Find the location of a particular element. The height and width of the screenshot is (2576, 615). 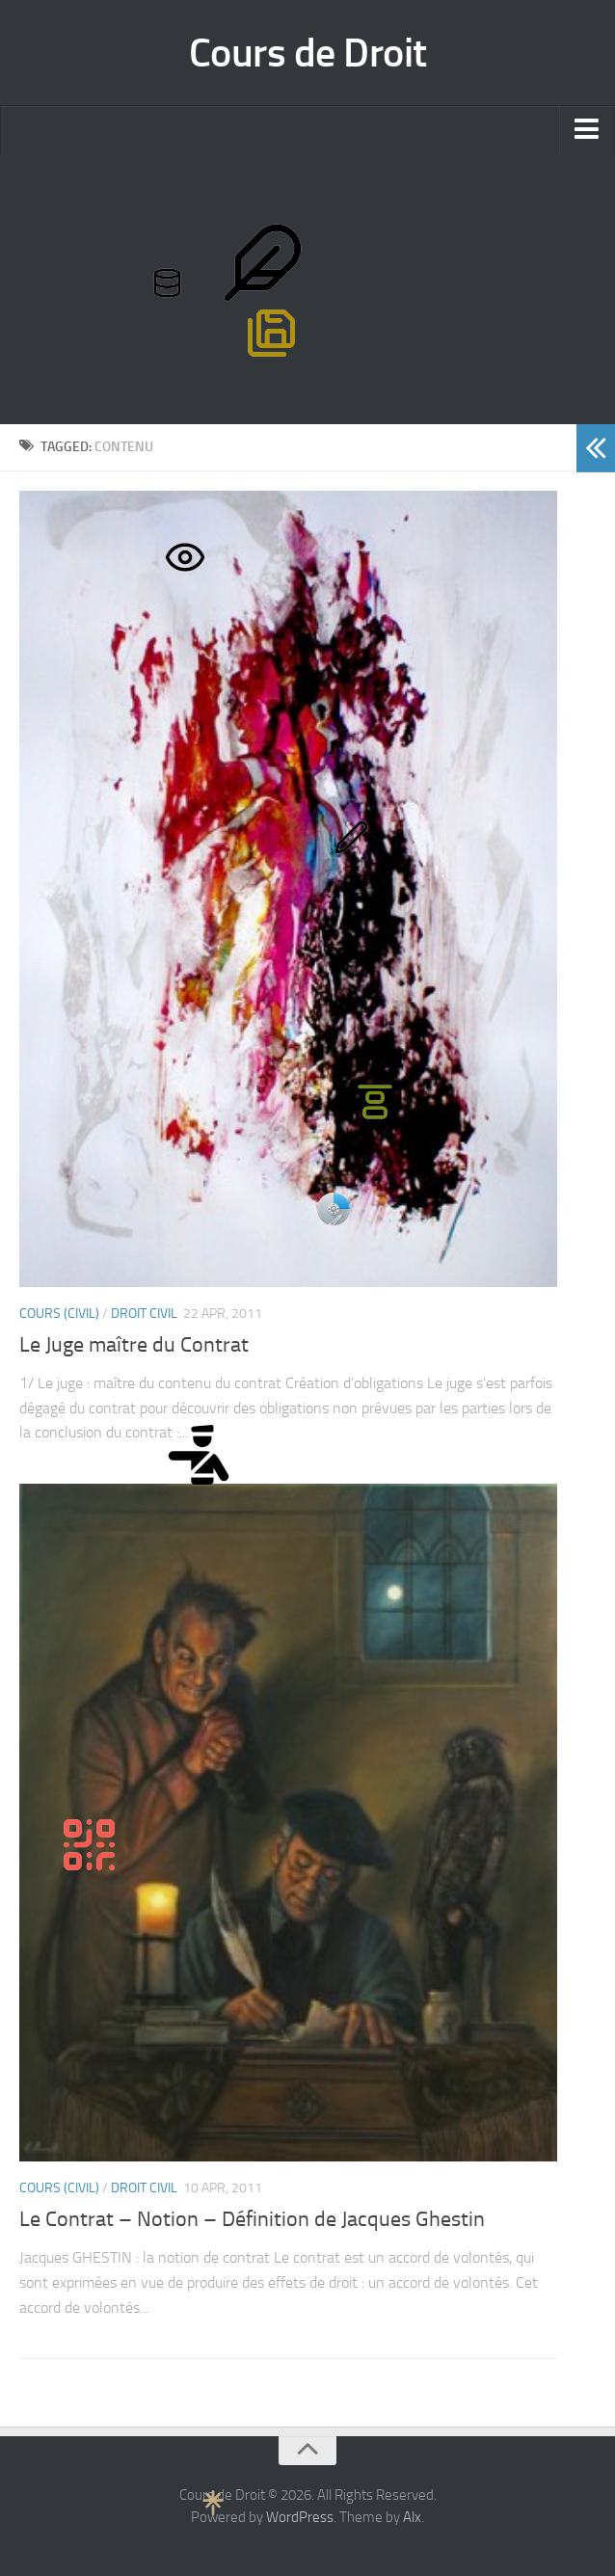

access disk partition settings is located at coordinates (334, 1209).